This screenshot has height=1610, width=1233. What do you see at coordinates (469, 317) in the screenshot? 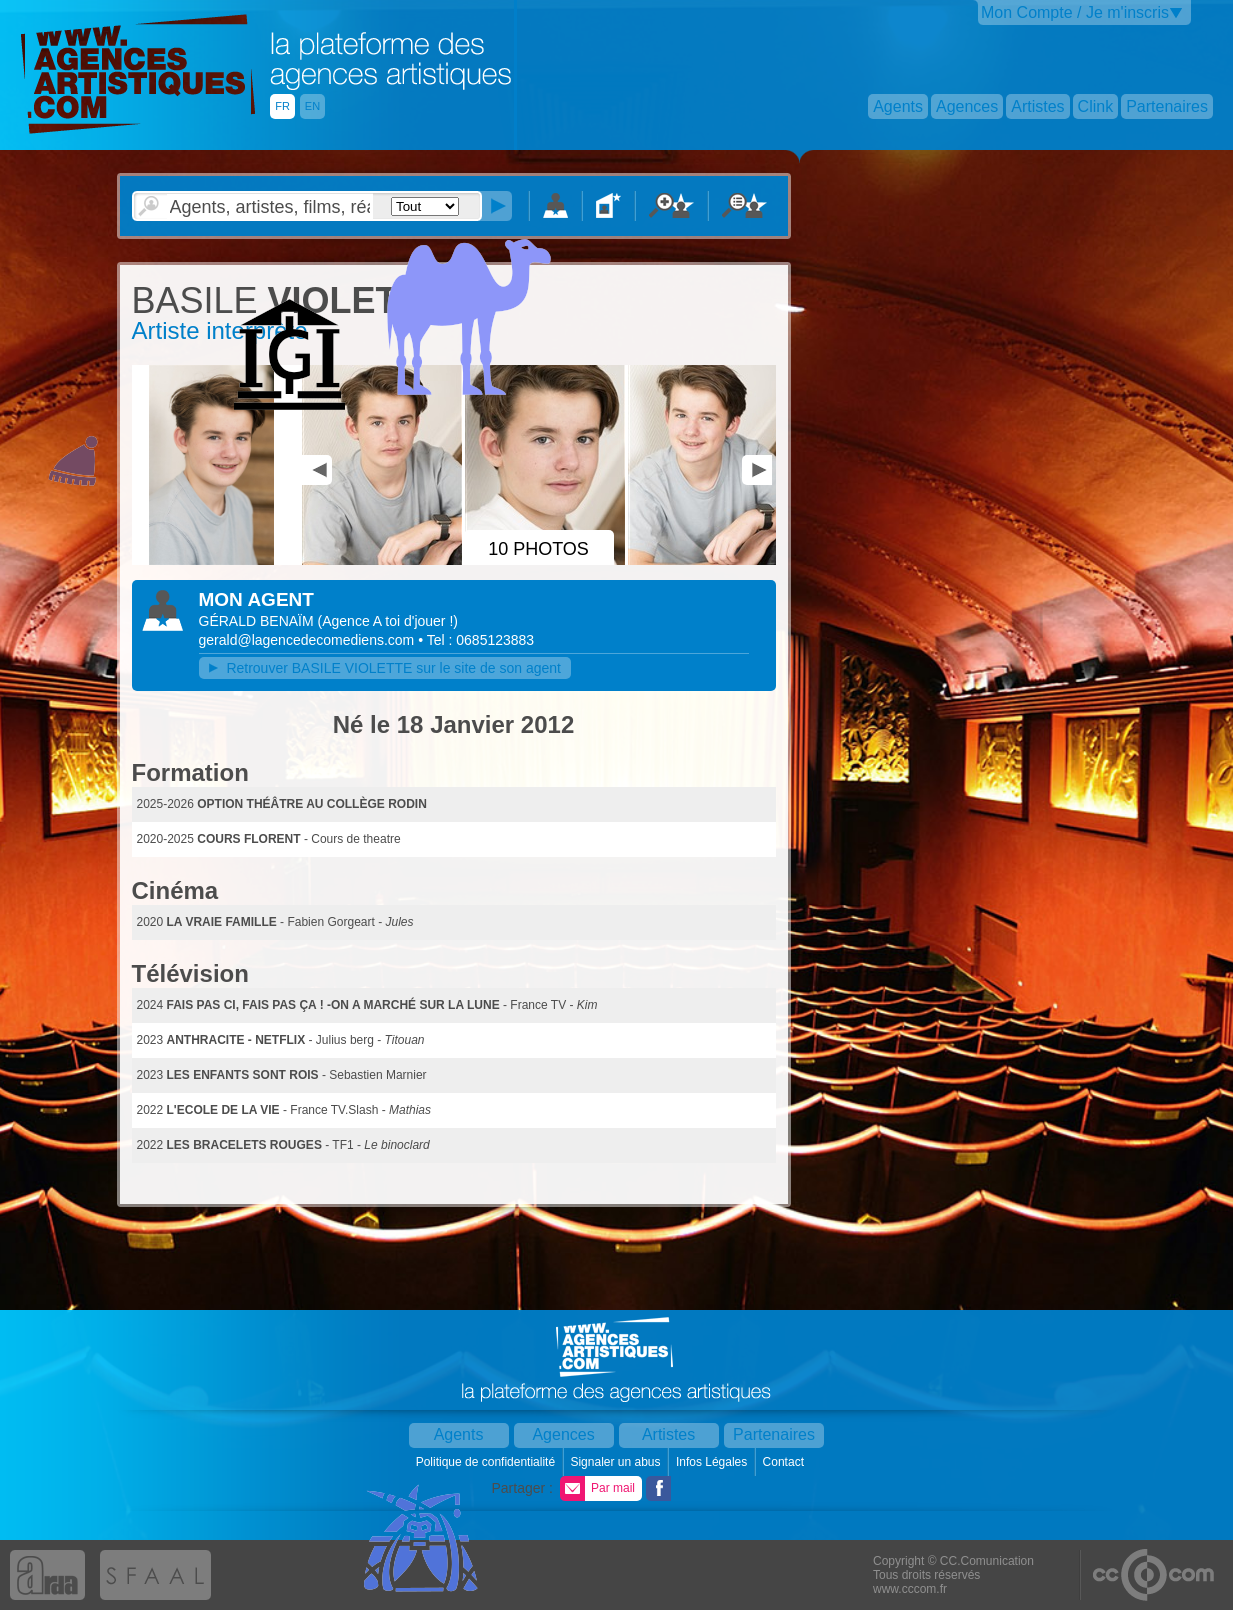
I see `select camel as your game character or avatar` at bounding box center [469, 317].